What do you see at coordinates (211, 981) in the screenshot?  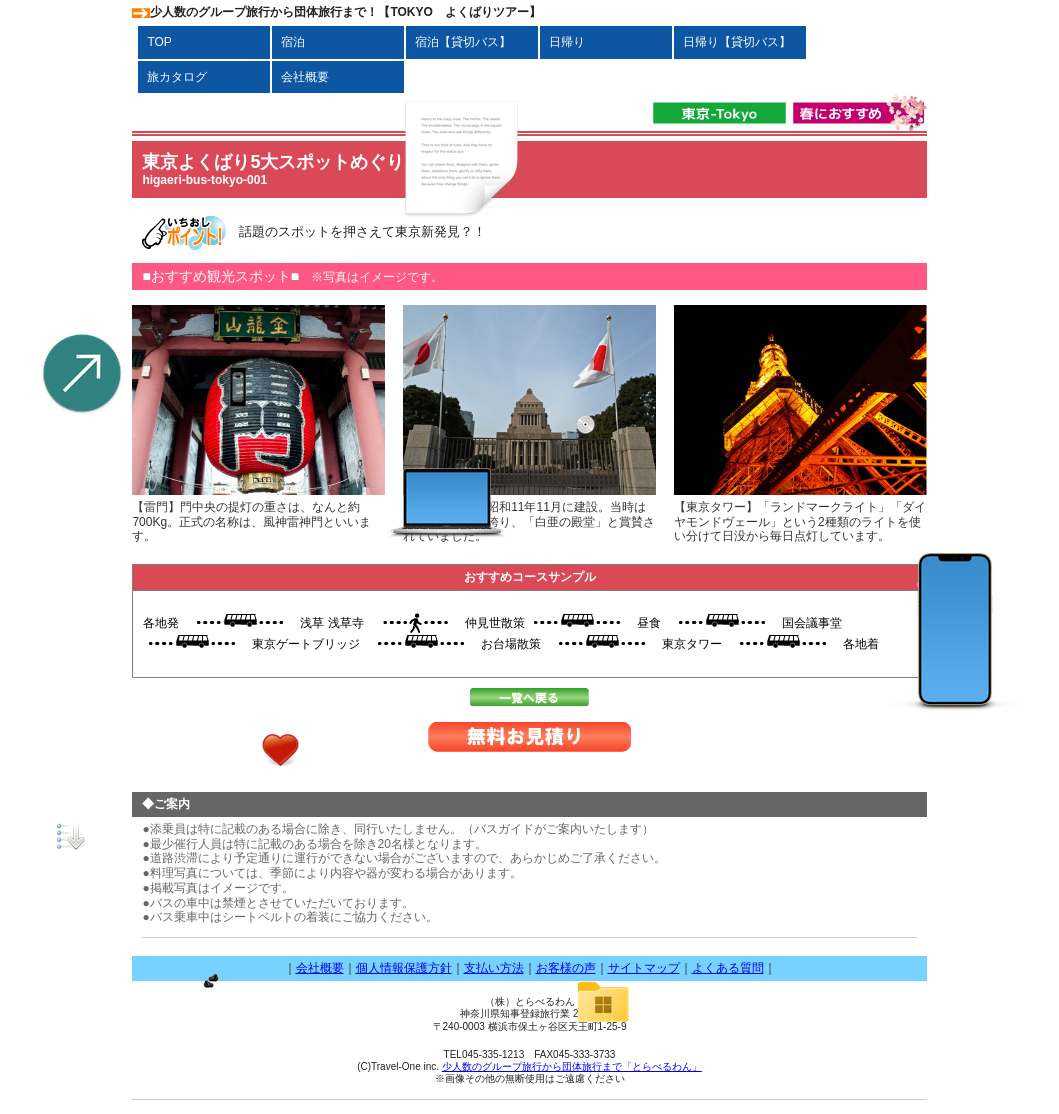 I see `connect beats wireless earbuds` at bounding box center [211, 981].